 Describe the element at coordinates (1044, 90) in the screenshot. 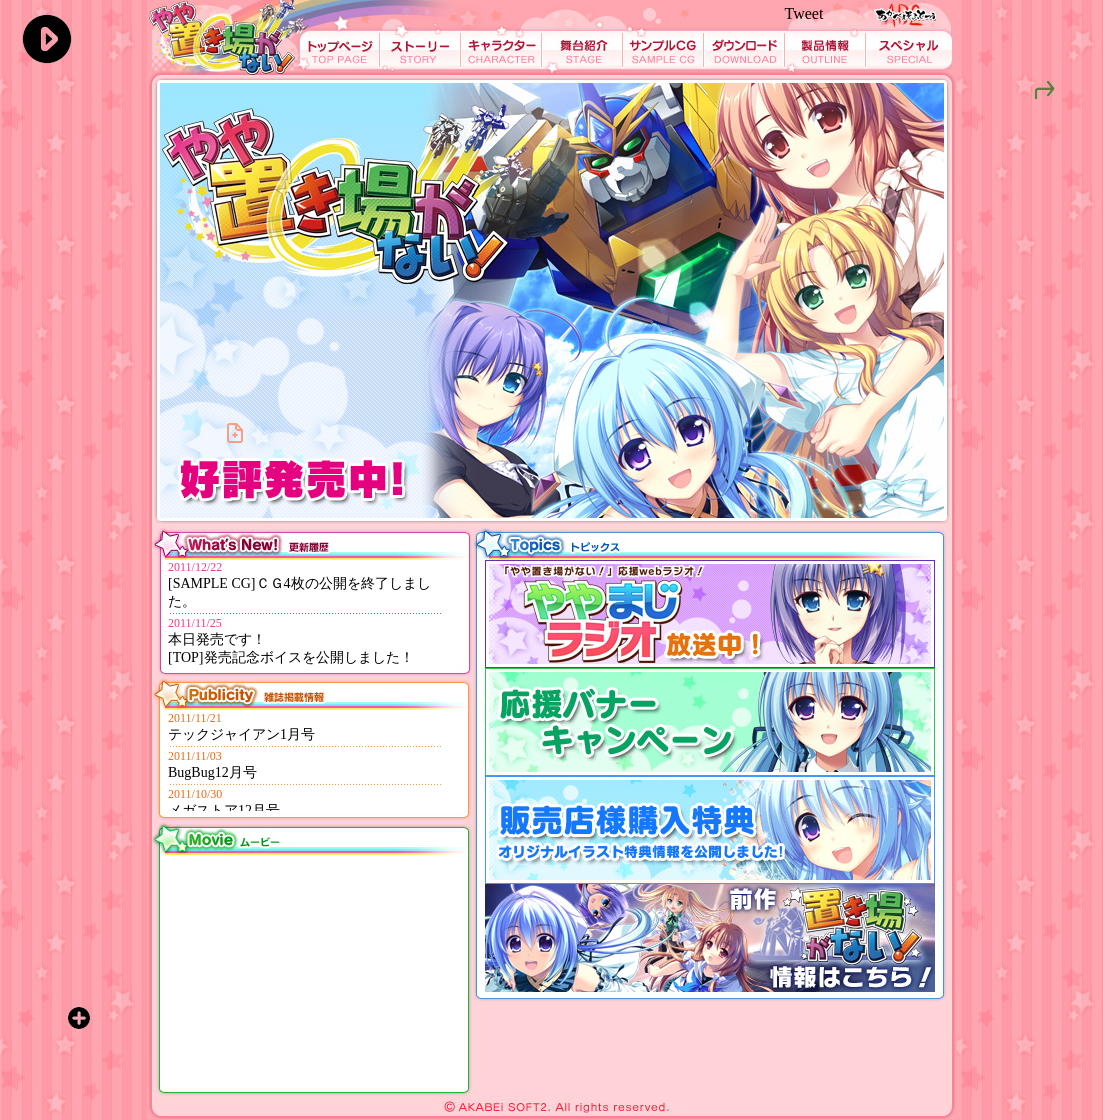

I see `share content or forward to another user` at that location.